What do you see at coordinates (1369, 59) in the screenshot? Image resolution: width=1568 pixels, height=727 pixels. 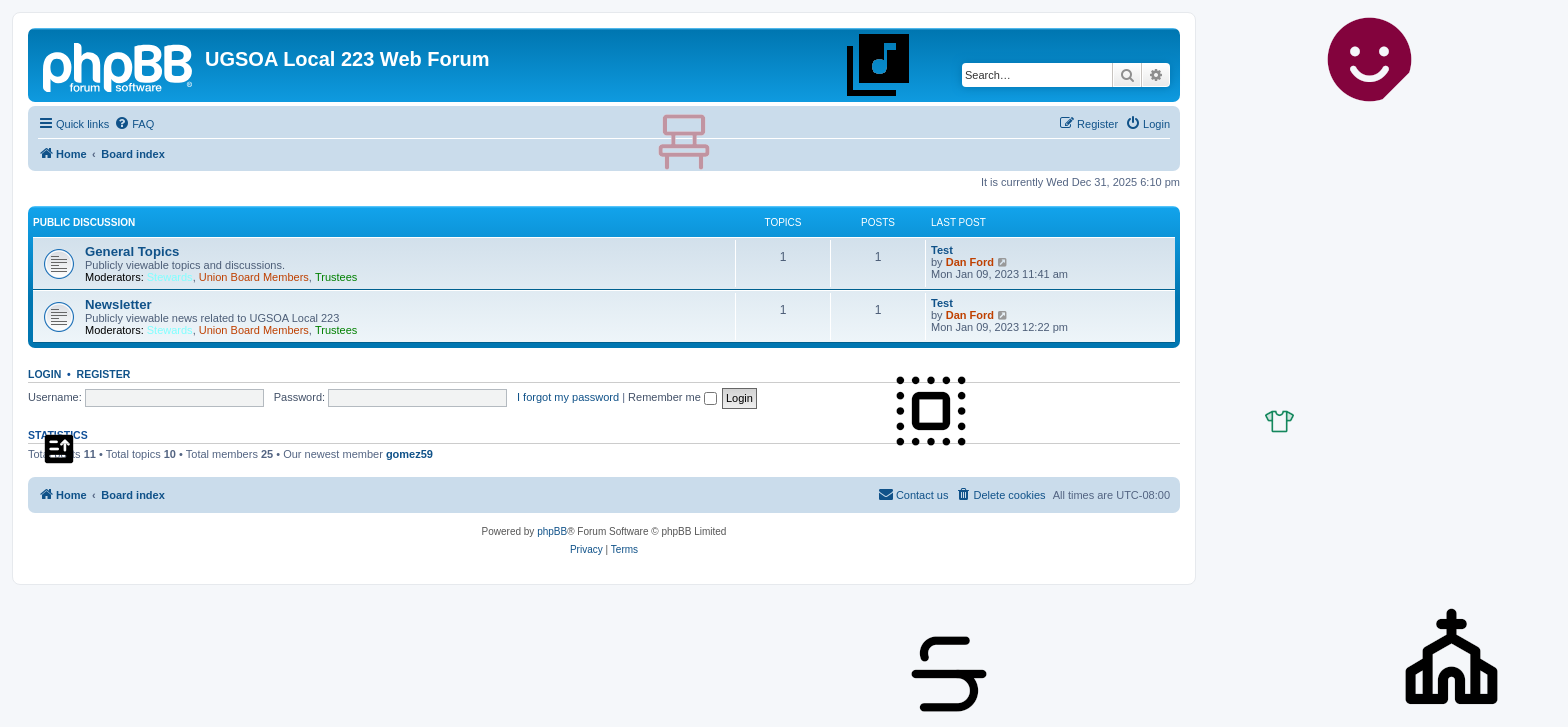 I see `add a sticker to your message` at bounding box center [1369, 59].